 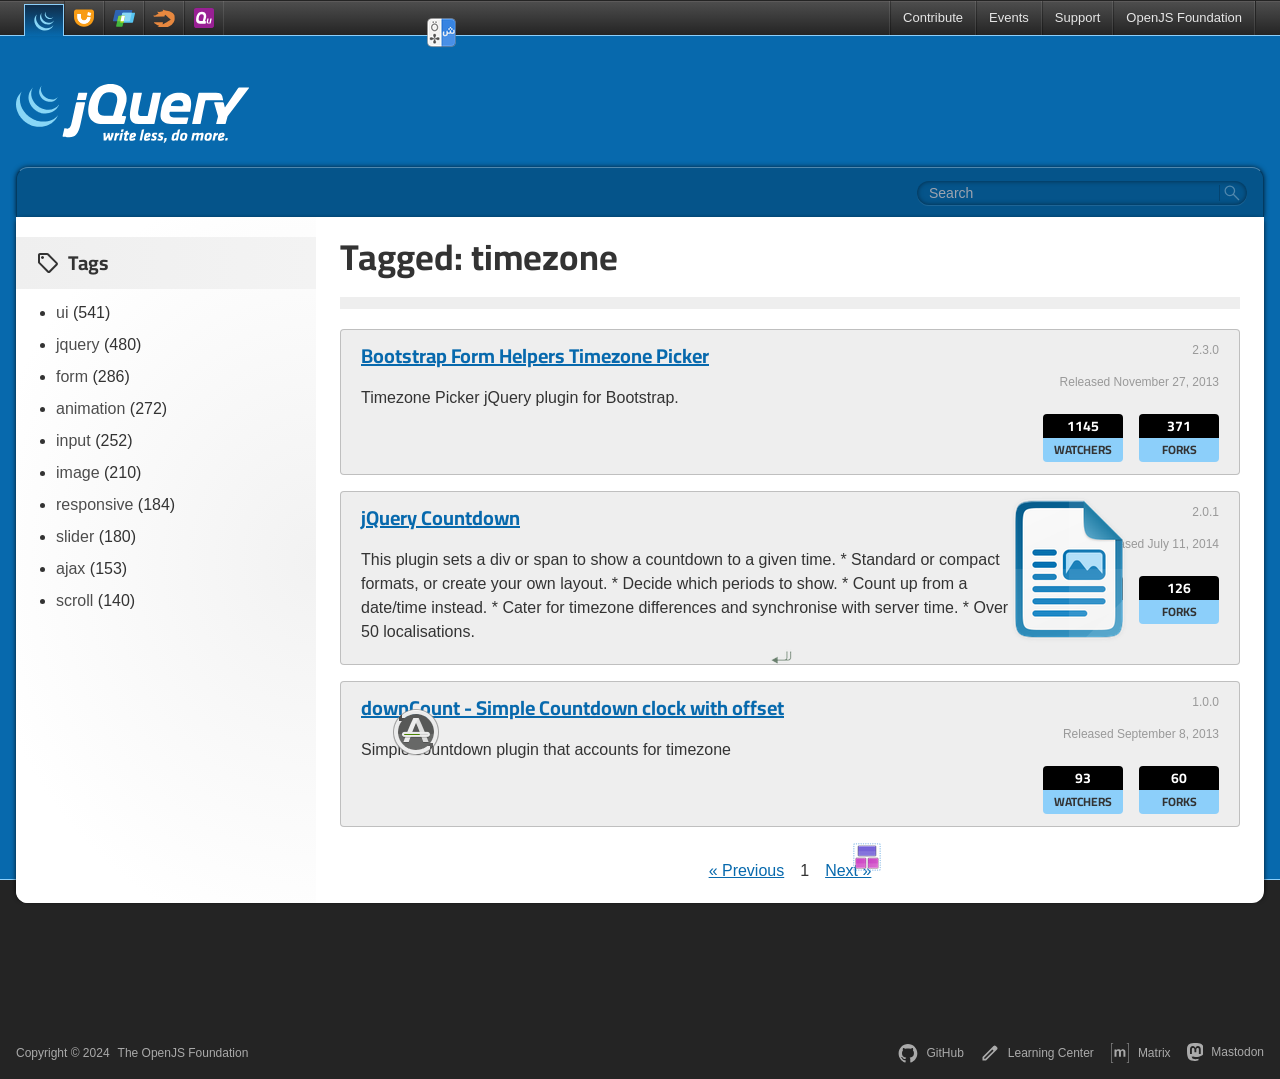 What do you see at coordinates (781, 656) in the screenshot?
I see `reply to all recipients of an email` at bounding box center [781, 656].